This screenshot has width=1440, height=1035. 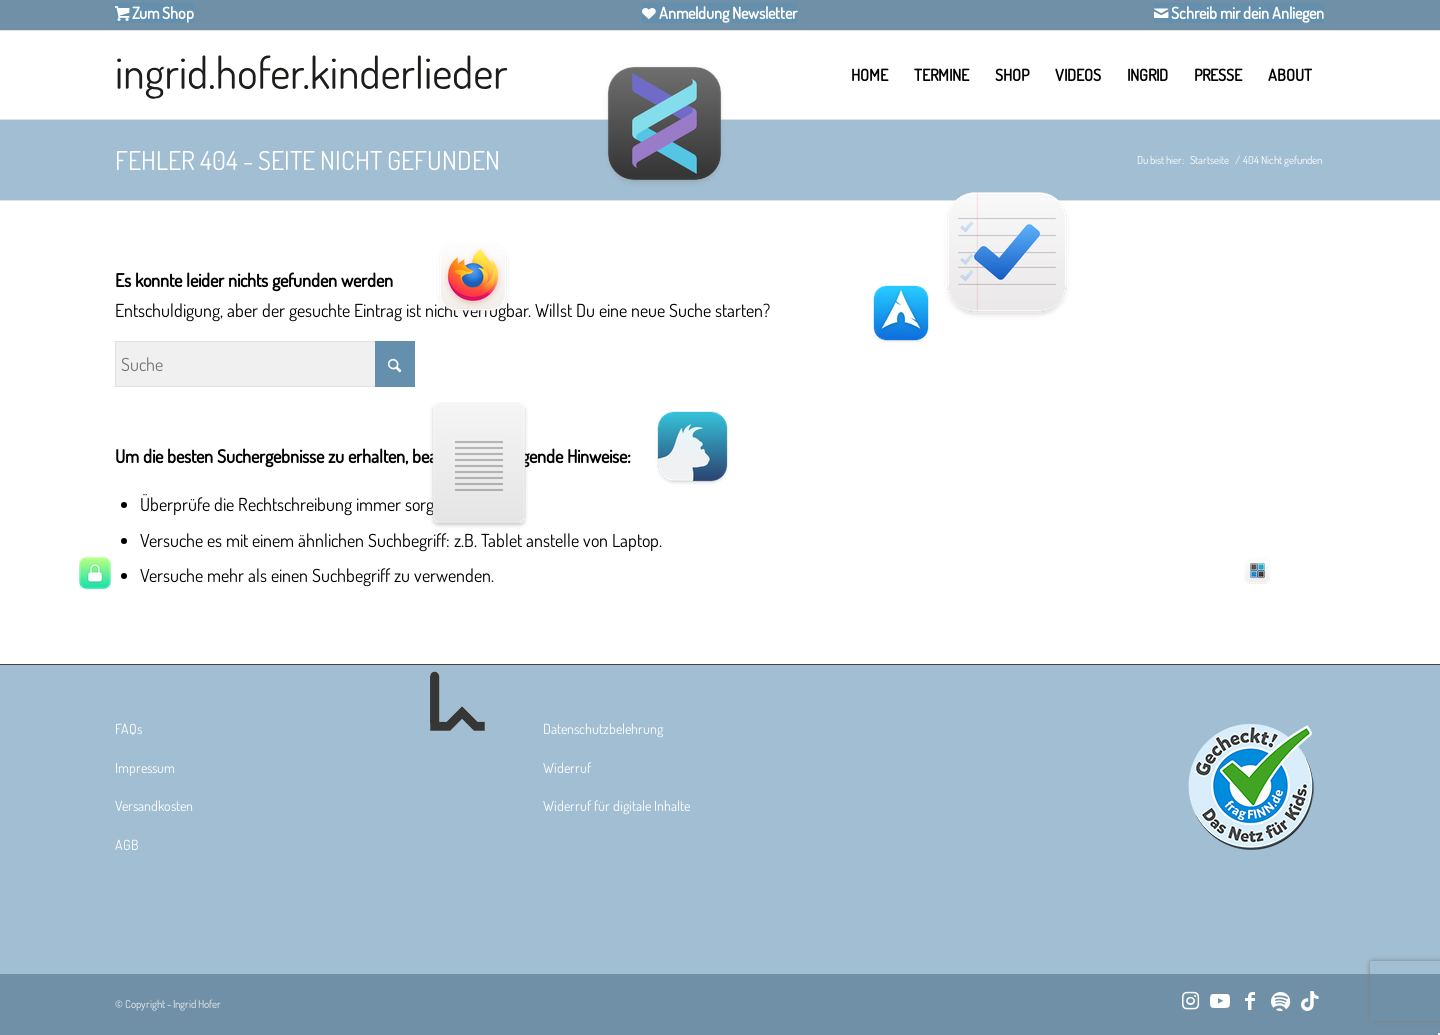 I want to click on open firefox web browser, so click(x=473, y=277).